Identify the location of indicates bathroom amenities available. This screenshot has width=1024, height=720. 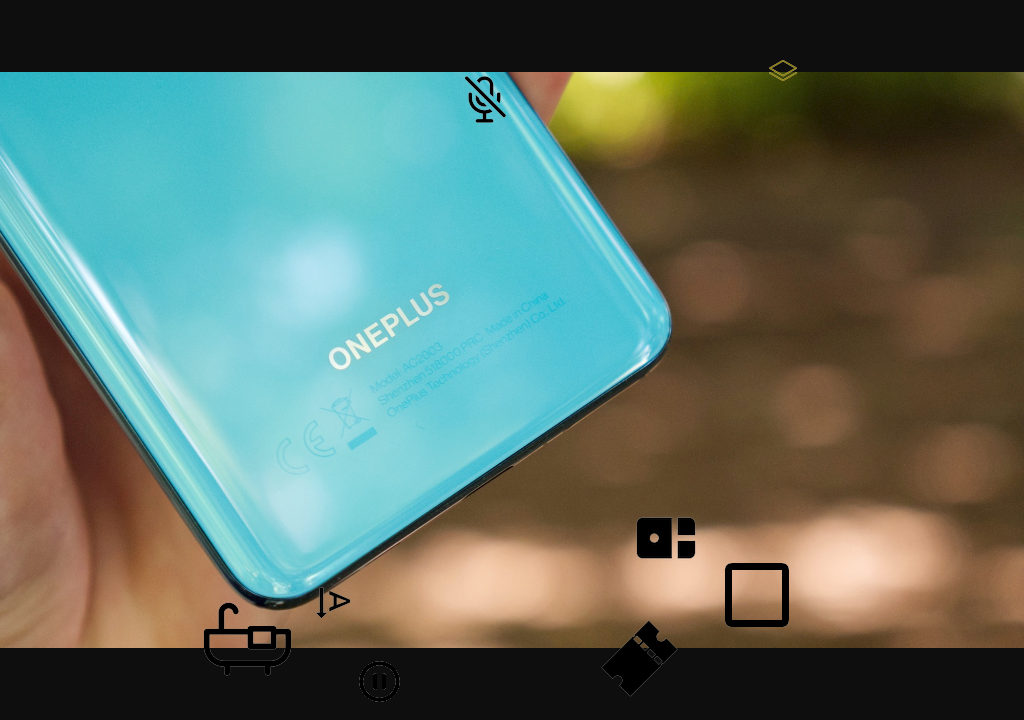
(247, 640).